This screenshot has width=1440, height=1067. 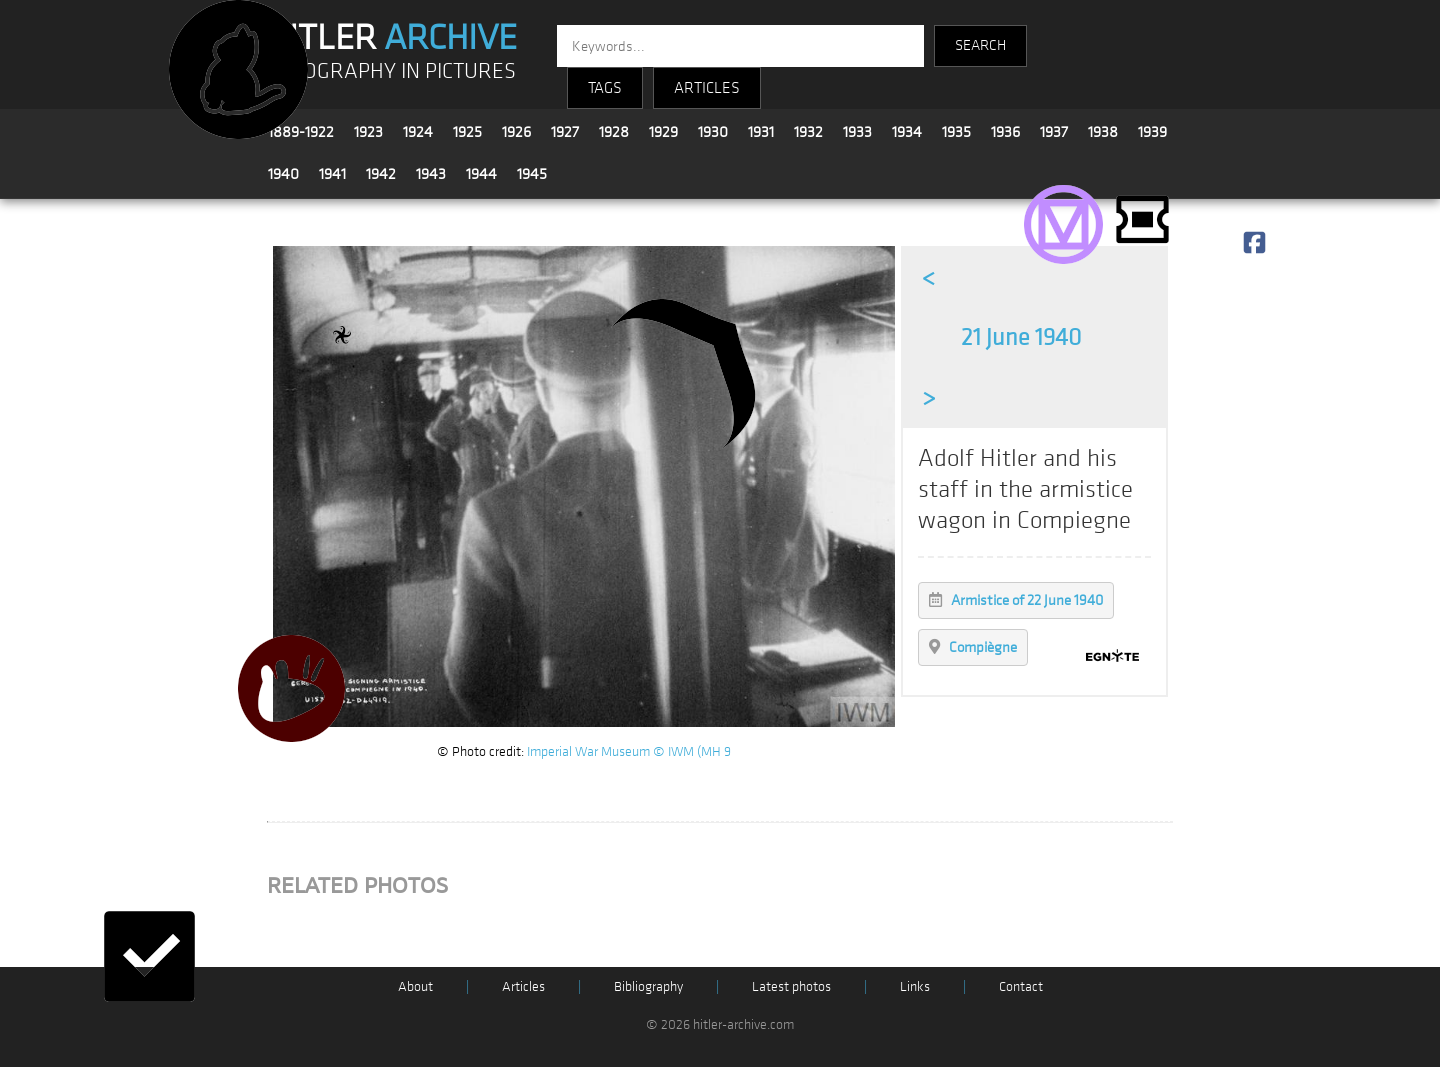 I want to click on yarn package manager logo, so click(x=238, y=69).